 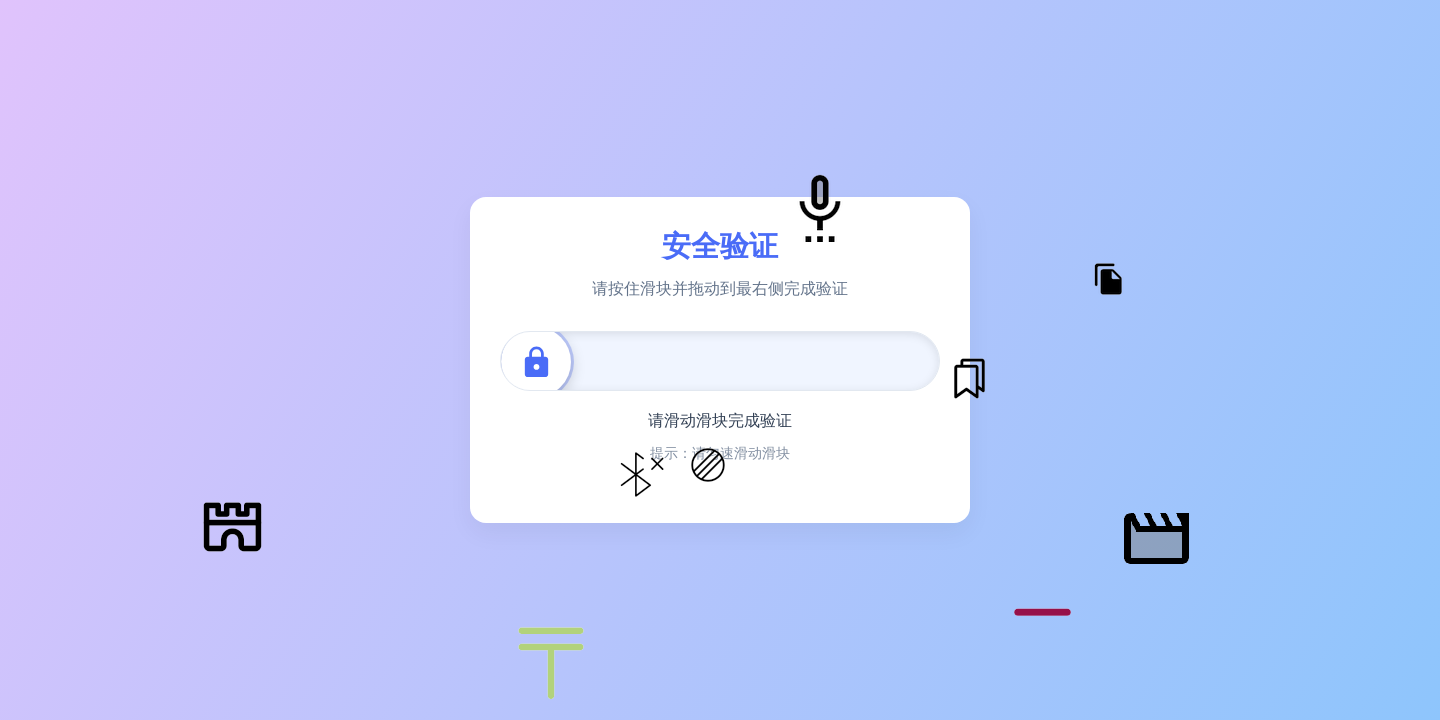 I want to click on create a new video project, so click(x=1156, y=538).